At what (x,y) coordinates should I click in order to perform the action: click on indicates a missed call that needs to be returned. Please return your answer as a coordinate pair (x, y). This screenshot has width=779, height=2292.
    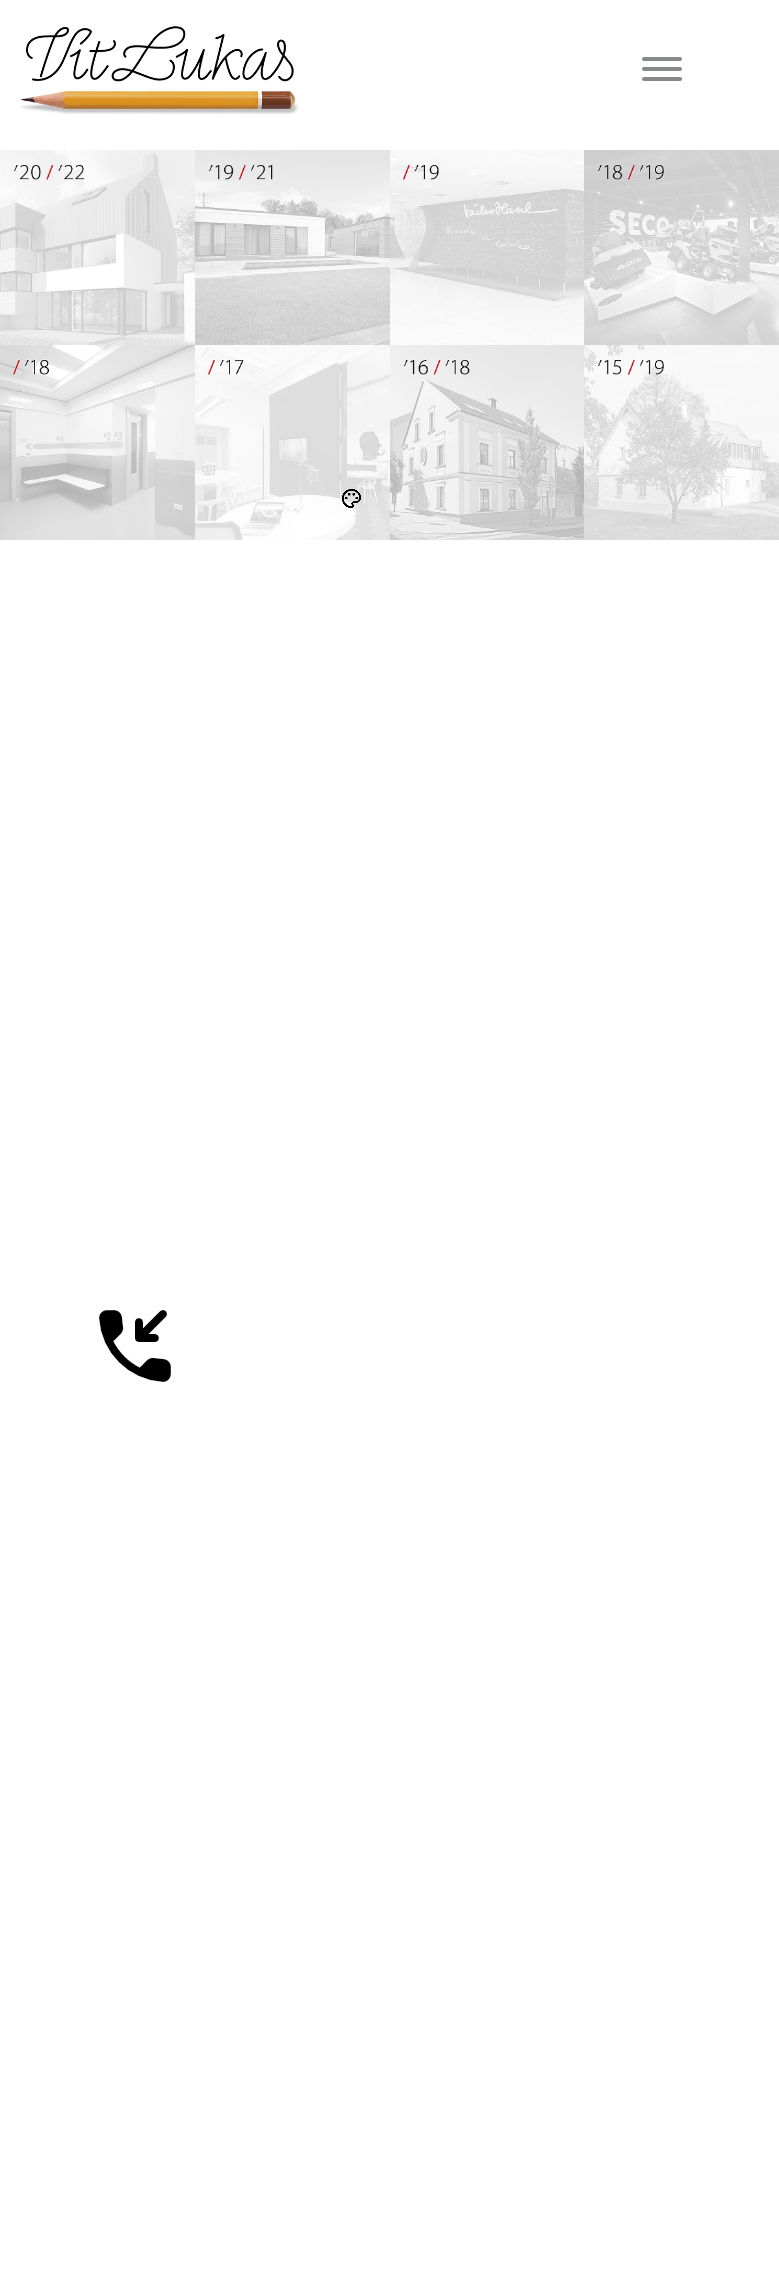
    Looking at the image, I should click on (135, 1346).